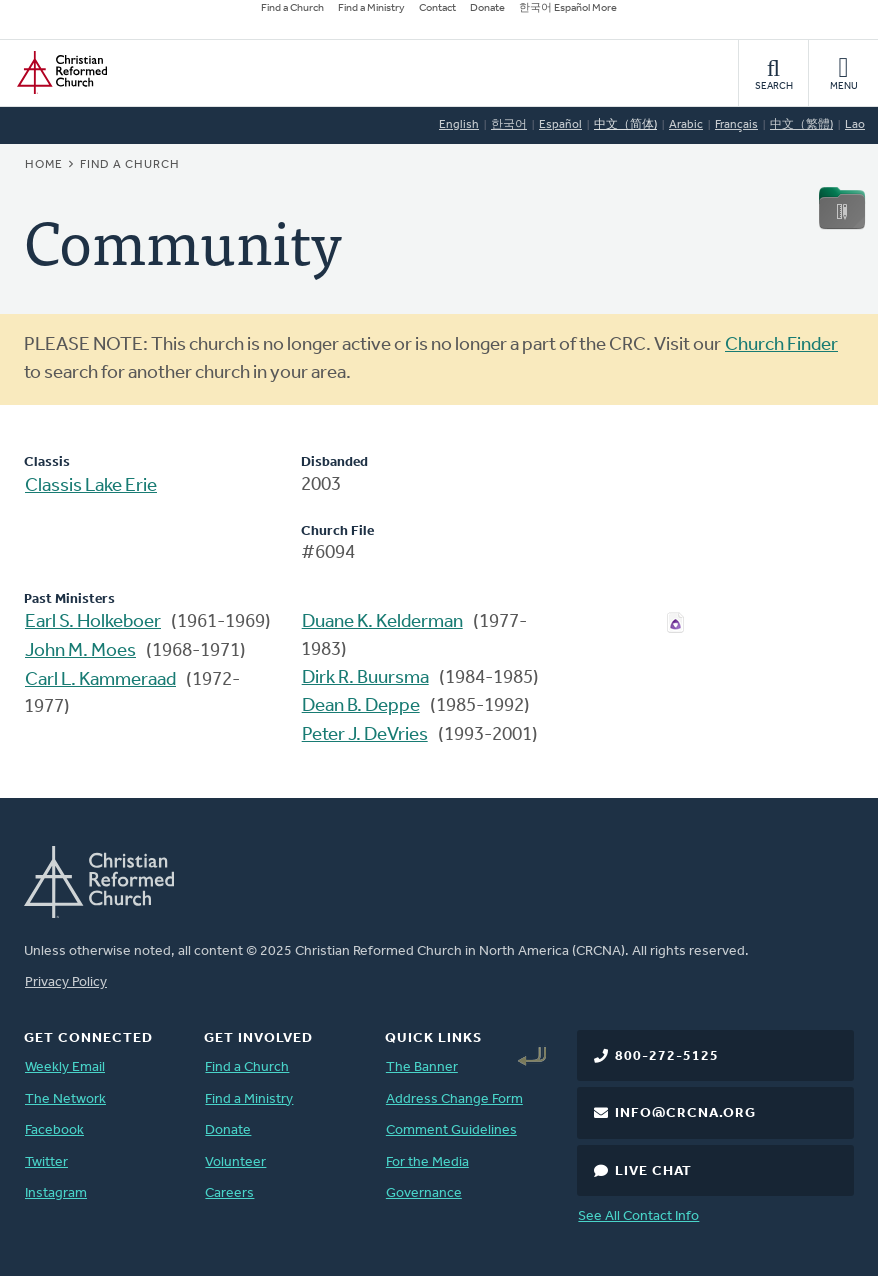  I want to click on reply to all recipients of an email, so click(531, 1054).